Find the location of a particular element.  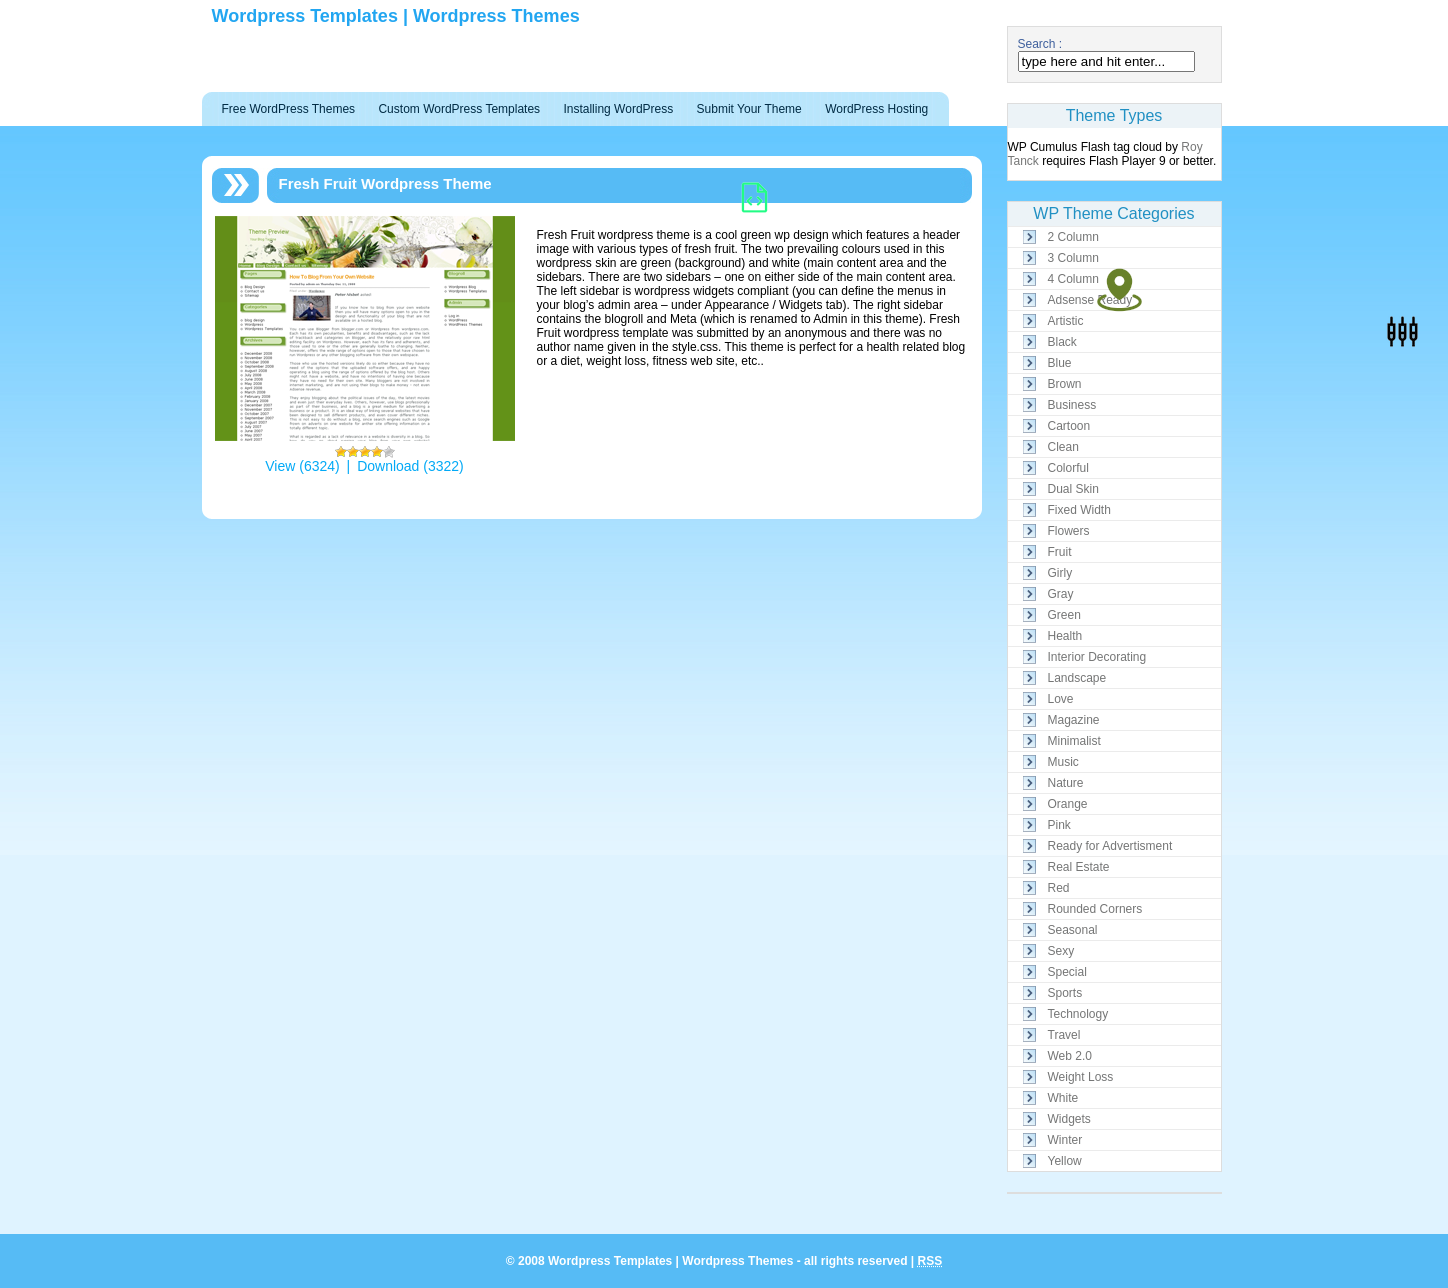

view source code file is located at coordinates (754, 197).